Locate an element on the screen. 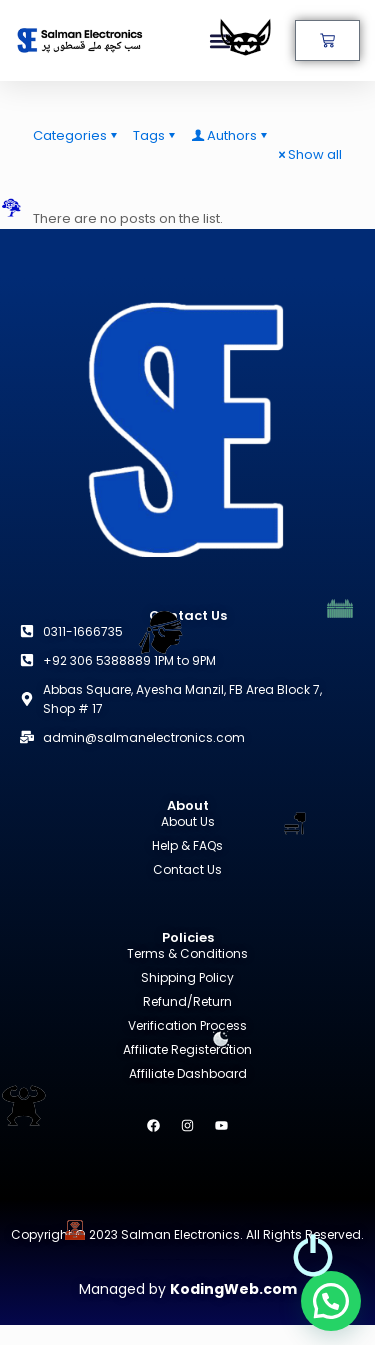 Image resolution: width=375 pixels, height=1345 pixels. toggle hidden or spoiler content is located at coordinates (160, 632).